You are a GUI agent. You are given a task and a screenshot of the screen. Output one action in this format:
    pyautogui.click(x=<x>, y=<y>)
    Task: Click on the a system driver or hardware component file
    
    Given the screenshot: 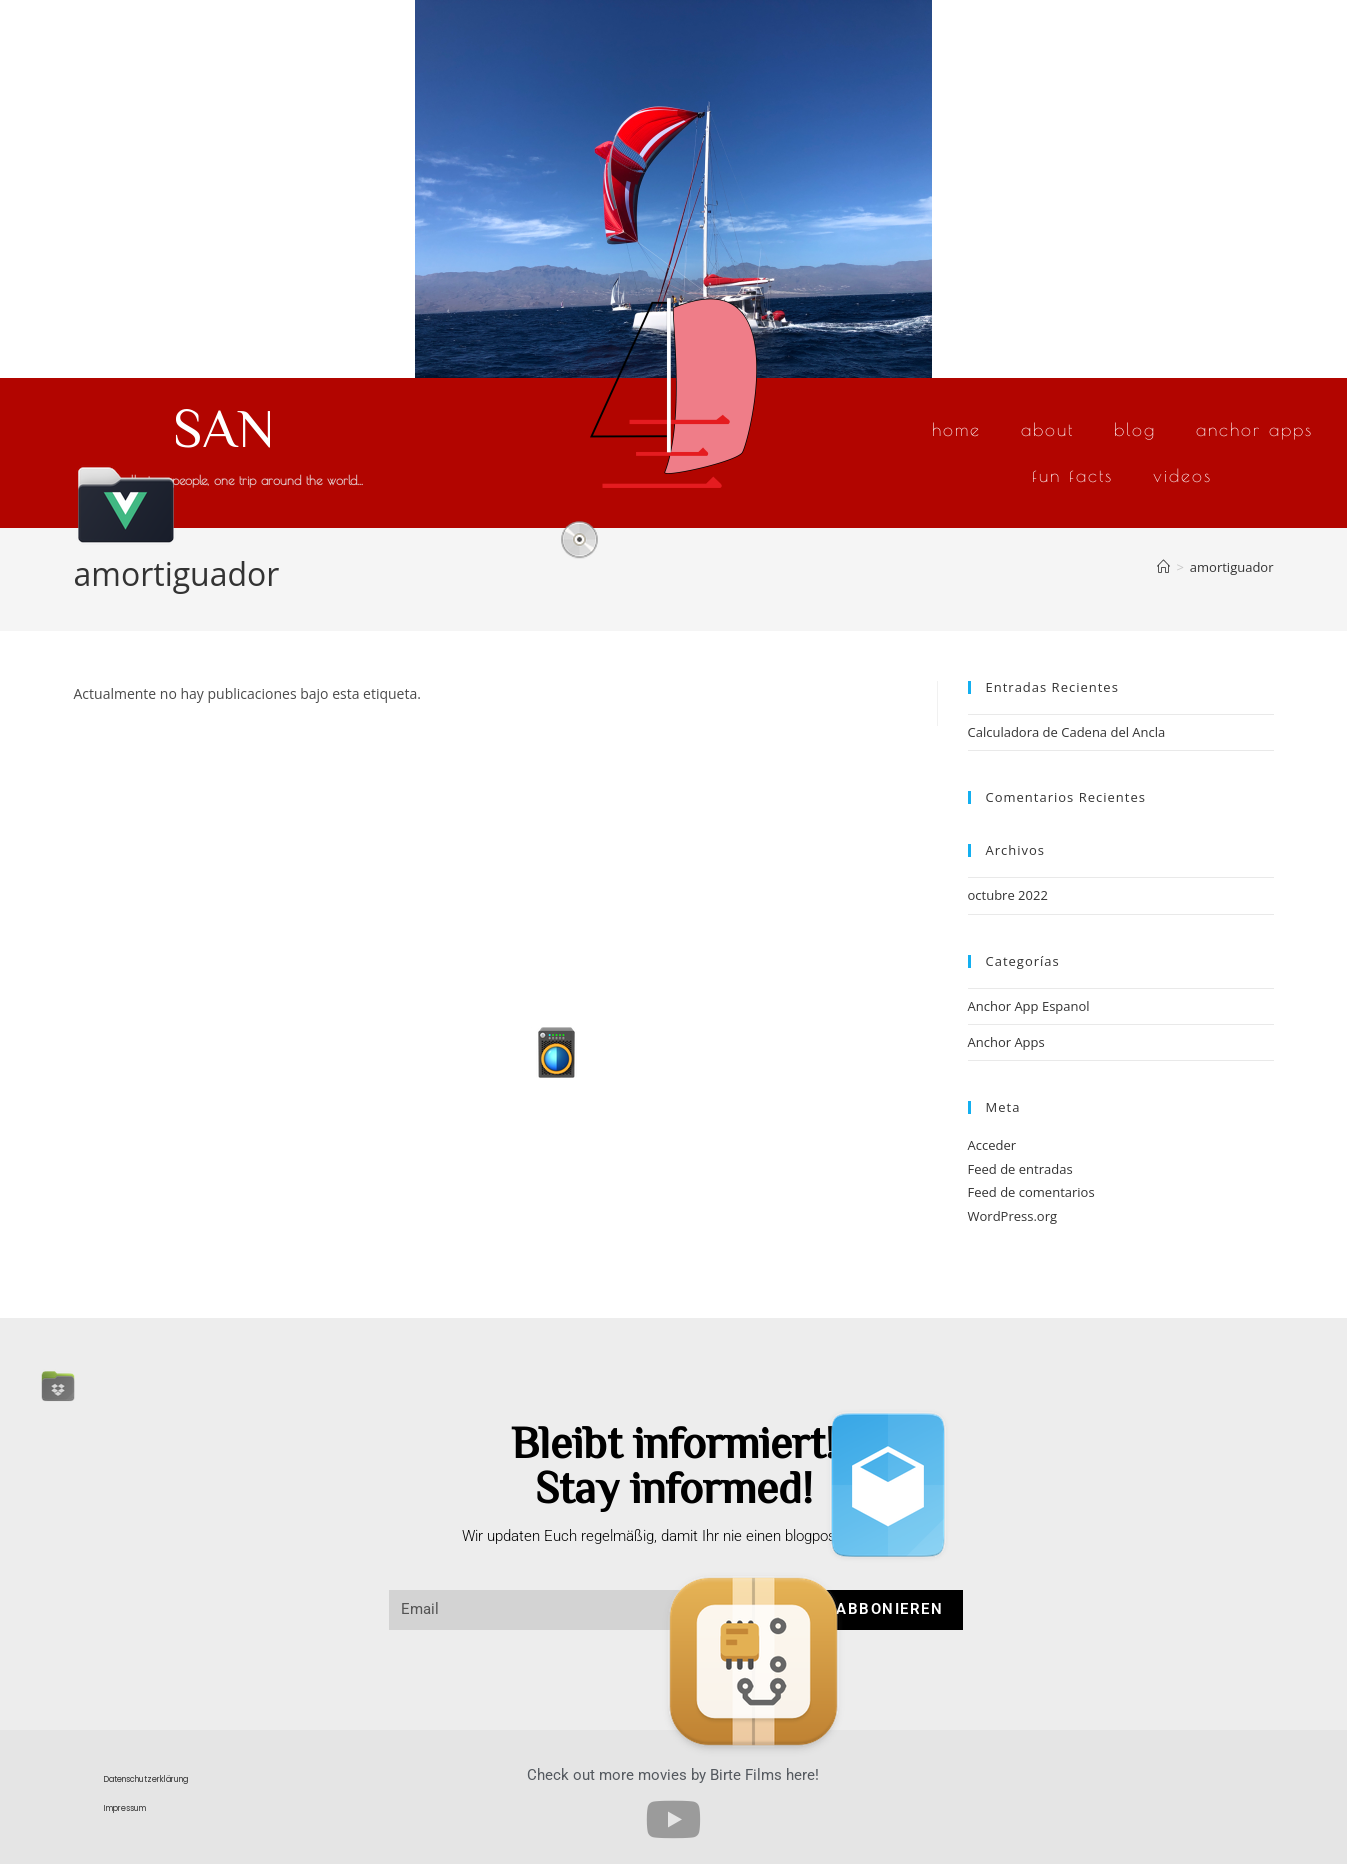 What is the action you would take?
    pyautogui.click(x=753, y=1664)
    